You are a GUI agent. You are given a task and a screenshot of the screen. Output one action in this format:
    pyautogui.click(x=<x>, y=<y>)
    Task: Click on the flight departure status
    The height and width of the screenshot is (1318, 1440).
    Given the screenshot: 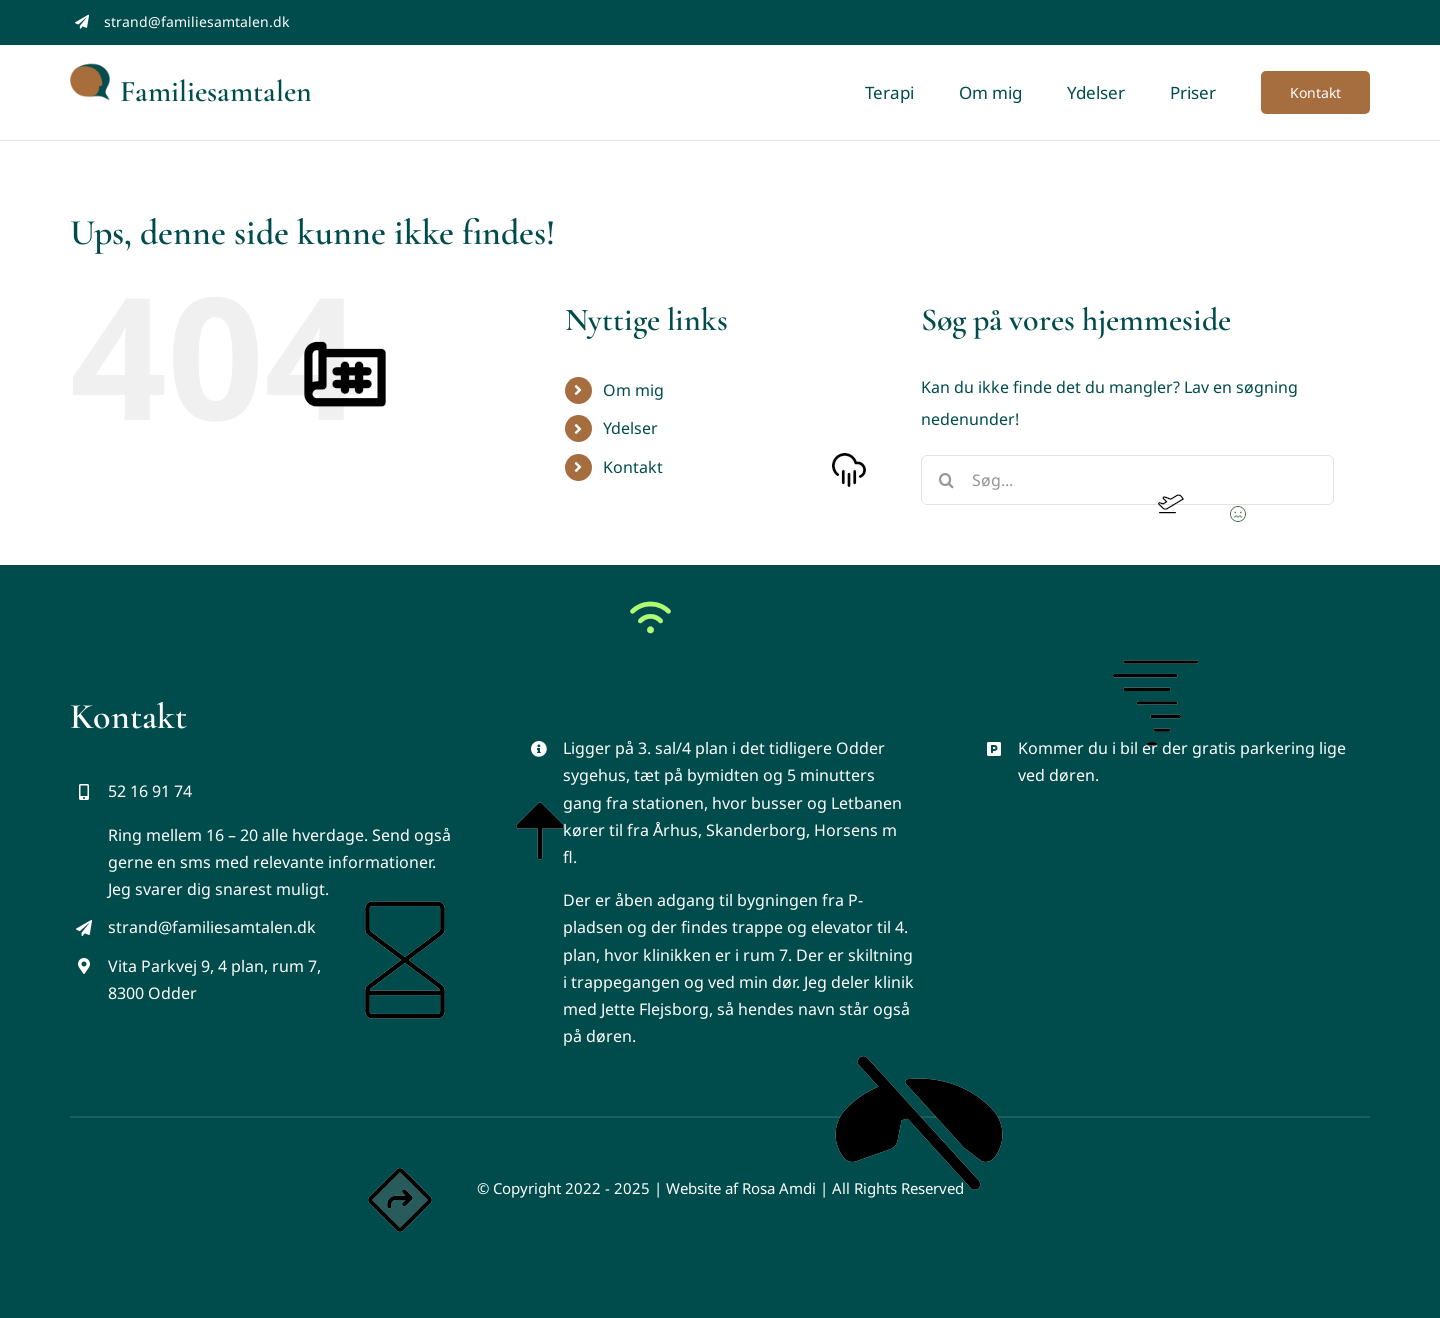 What is the action you would take?
    pyautogui.click(x=1171, y=503)
    